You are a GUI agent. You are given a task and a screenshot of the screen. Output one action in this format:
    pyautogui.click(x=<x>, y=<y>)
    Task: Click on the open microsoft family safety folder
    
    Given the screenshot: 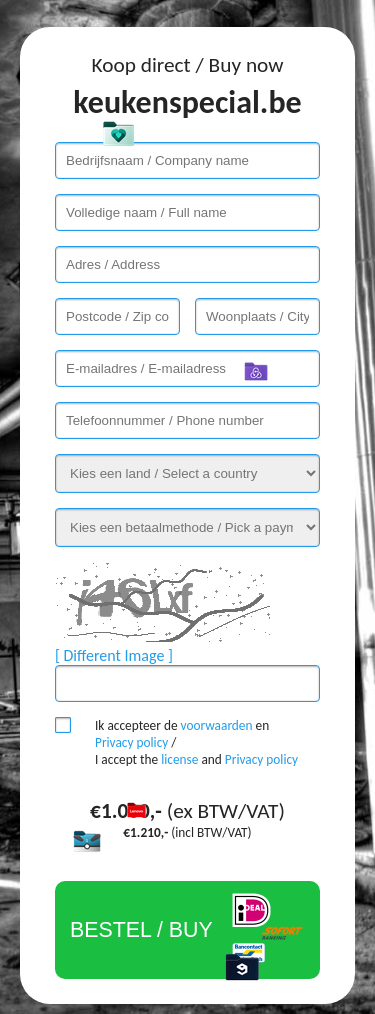 What is the action you would take?
    pyautogui.click(x=118, y=134)
    